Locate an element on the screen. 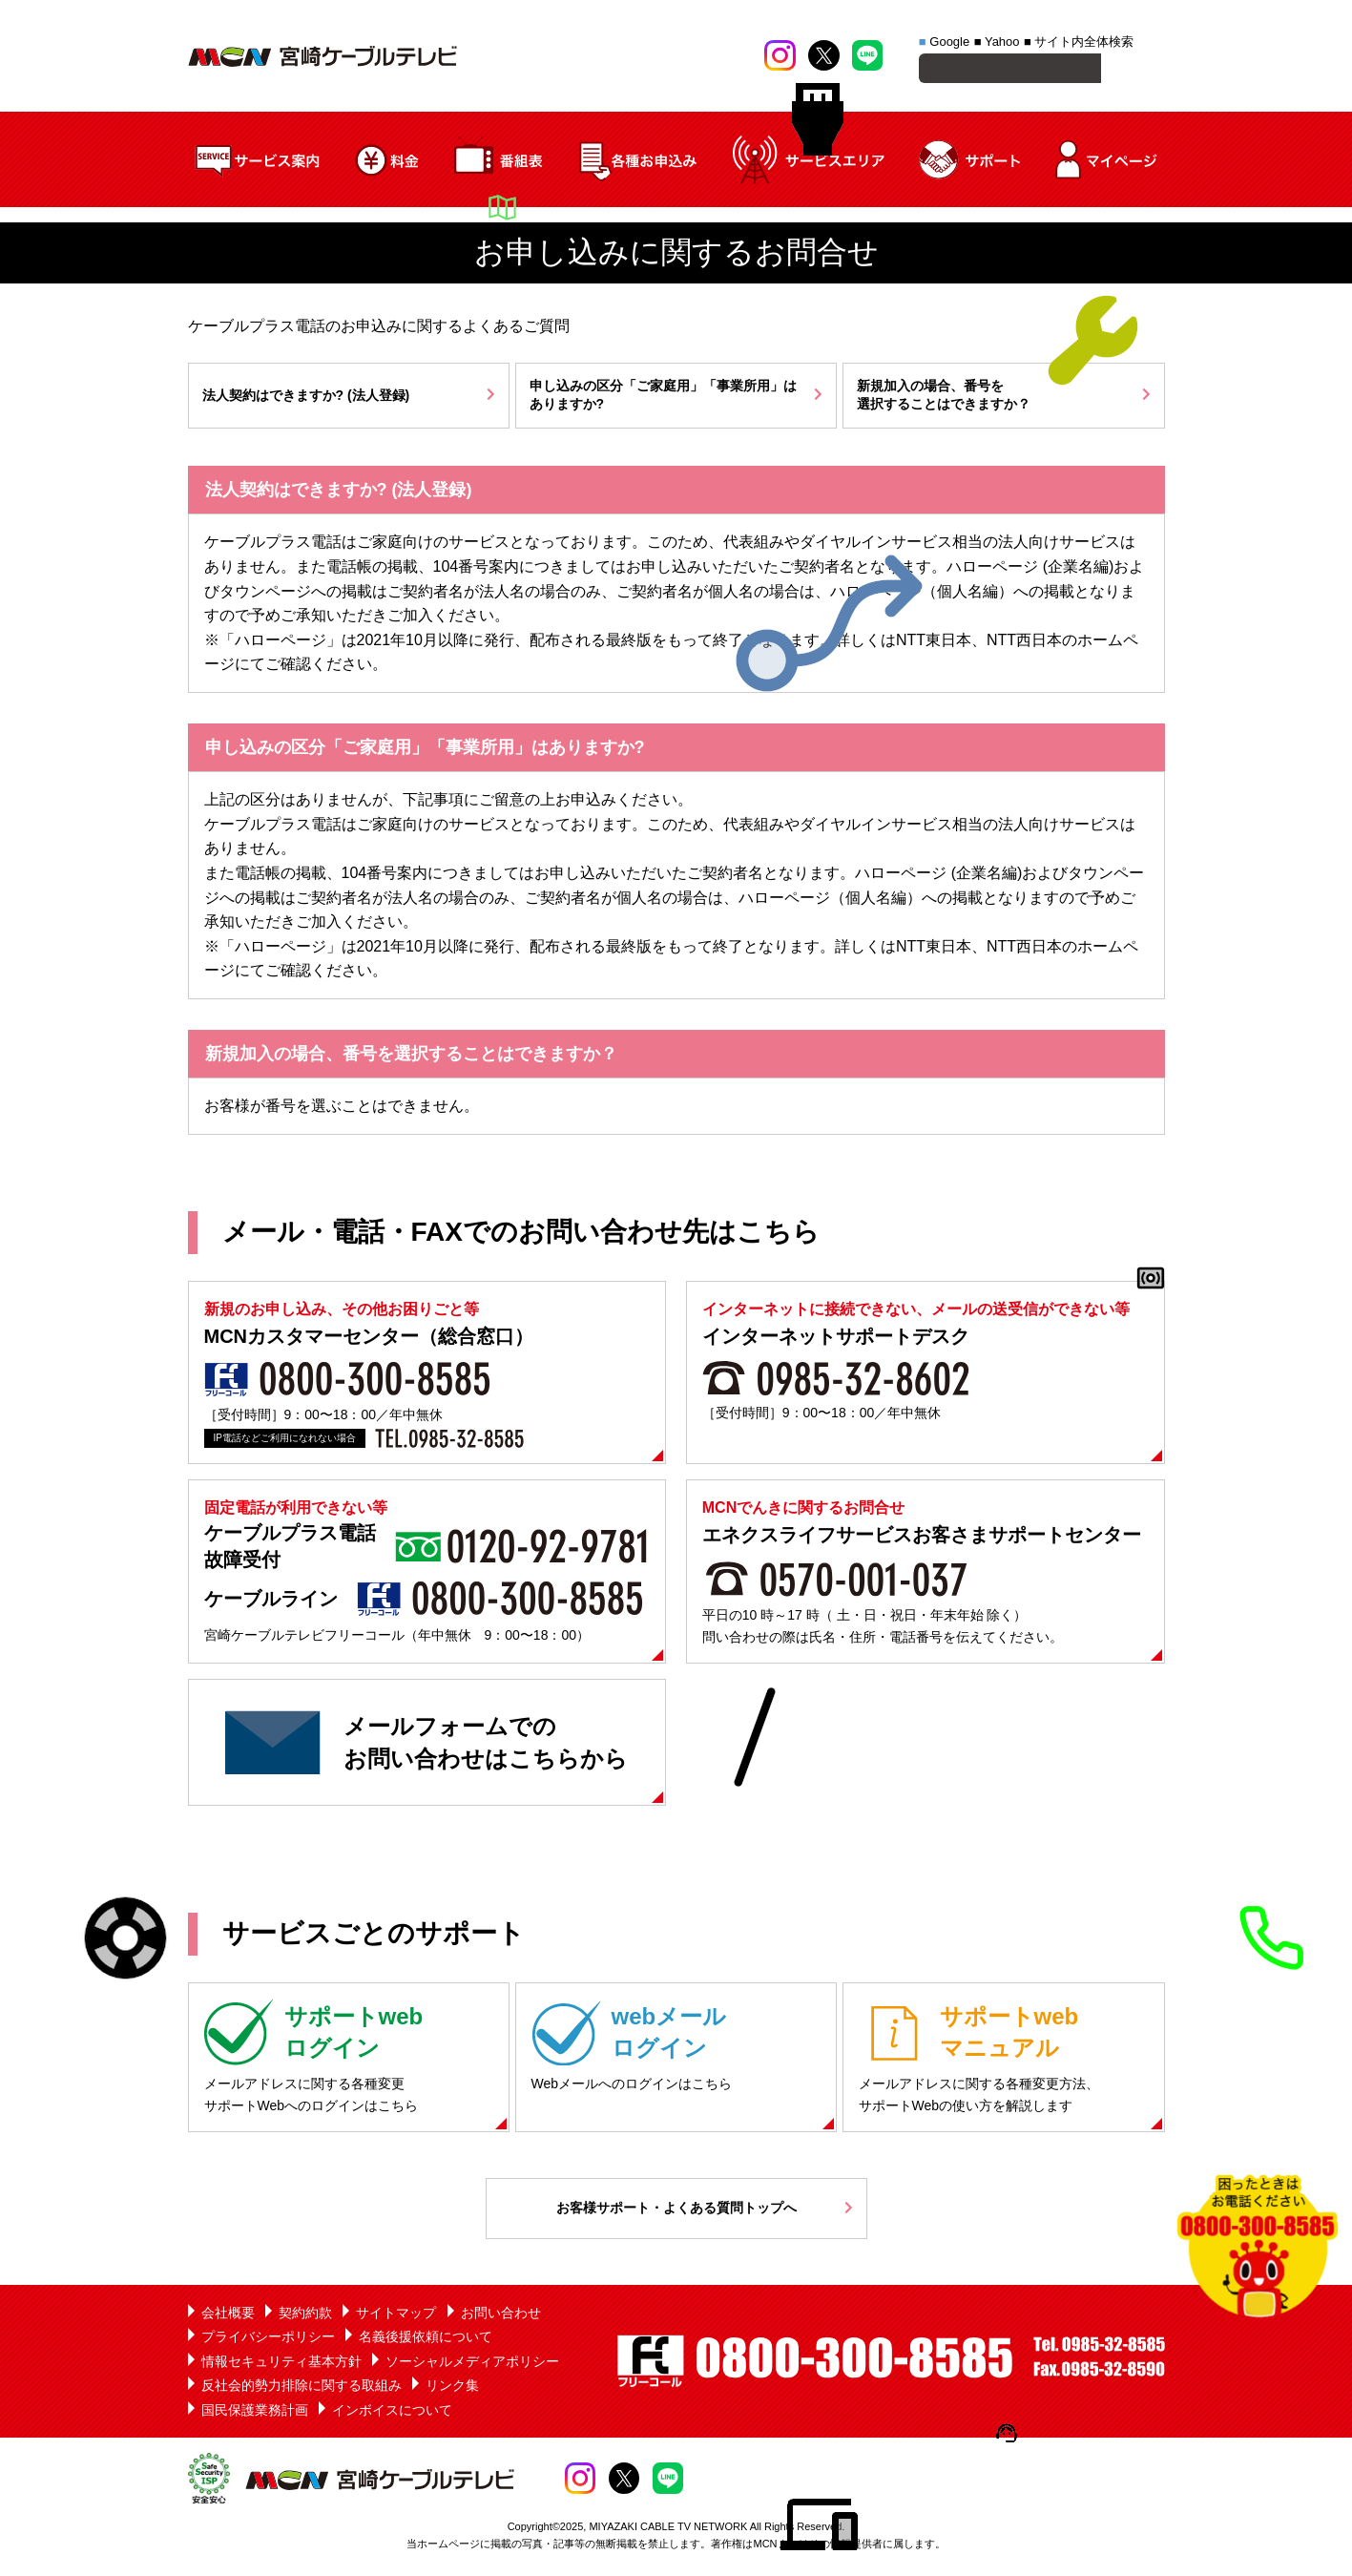 The image size is (1352, 2576). indicates a disabled or unavailable feature is located at coordinates (755, 1737).